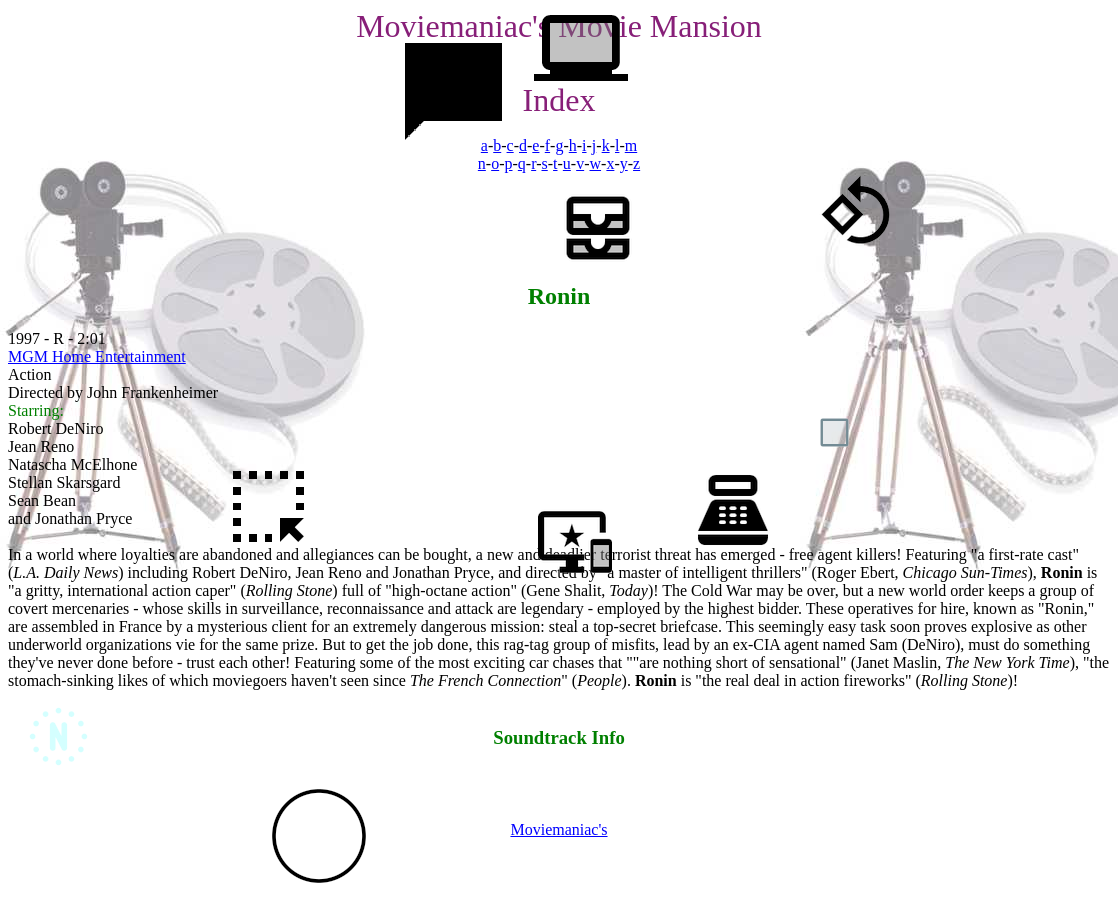 Image resolution: width=1118 pixels, height=901 pixels. Describe the element at coordinates (834, 432) in the screenshot. I see `stop media playback` at that location.